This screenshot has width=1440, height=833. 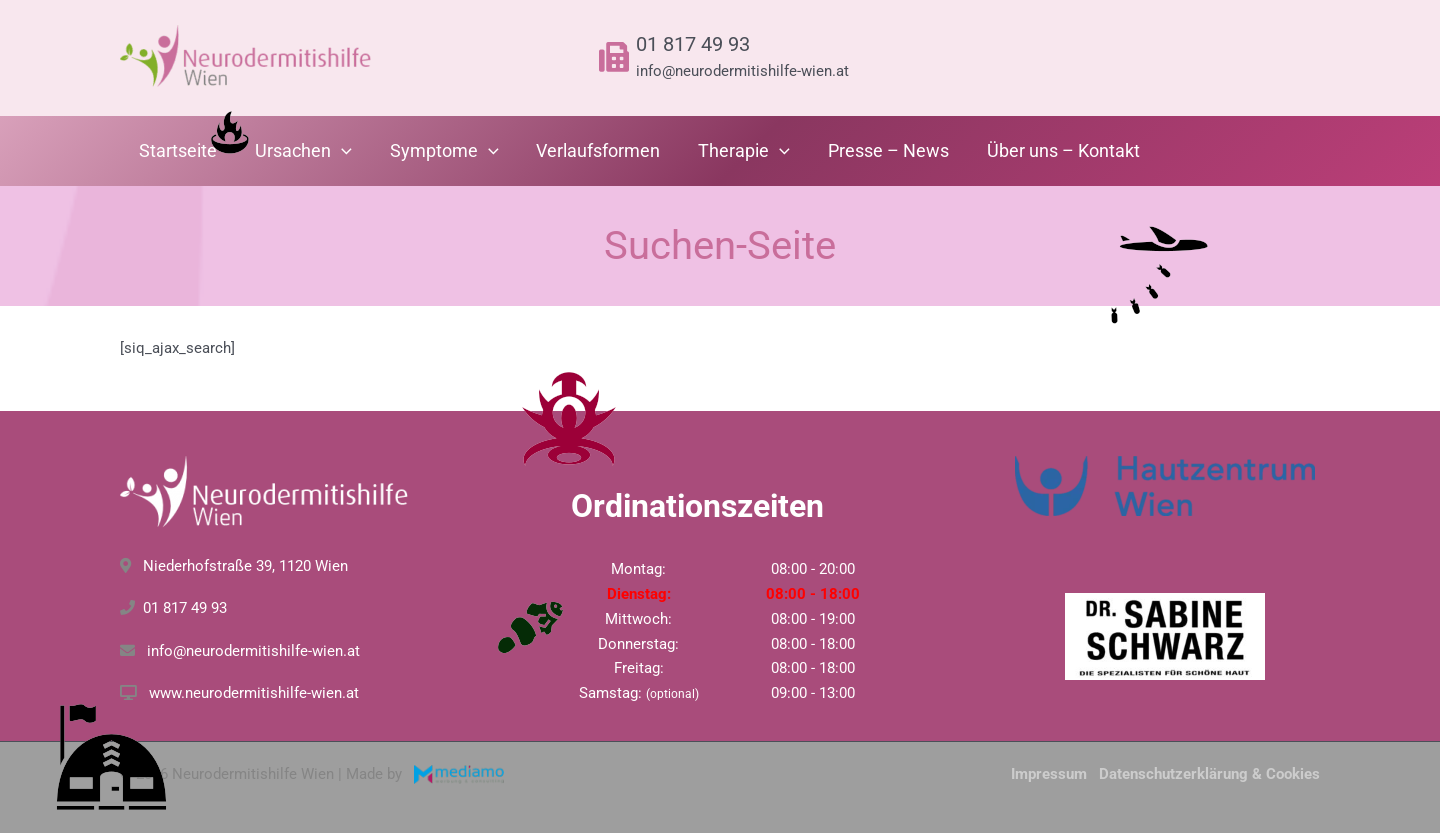 I want to click on activate area-of-effect attack ability, so click(x=1159, y=275).